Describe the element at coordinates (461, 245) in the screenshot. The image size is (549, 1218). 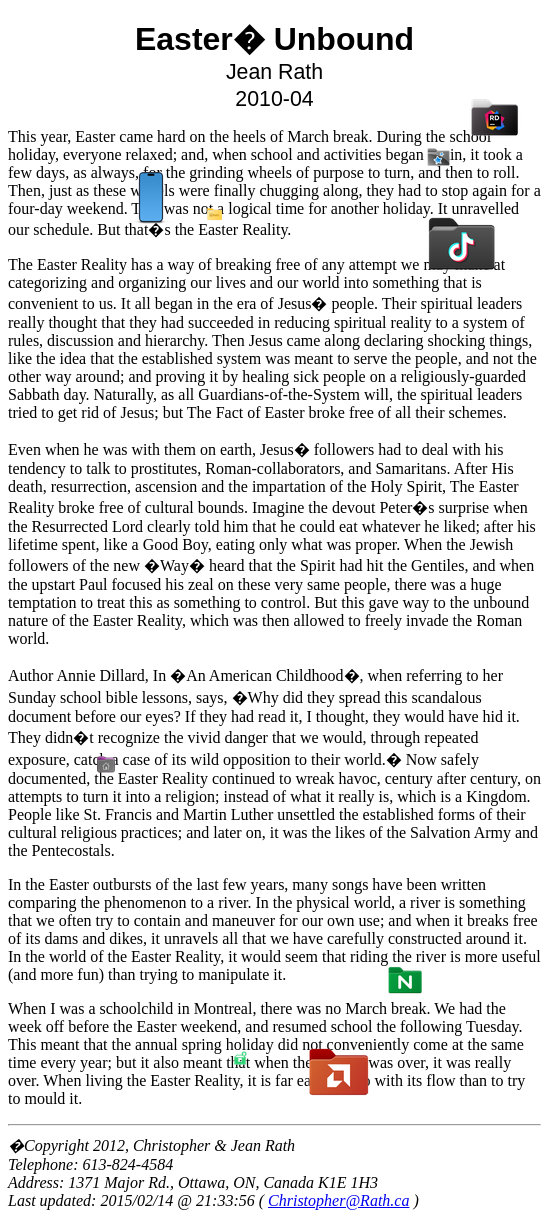
I see `open folder containing TikTok downloads` at that location.